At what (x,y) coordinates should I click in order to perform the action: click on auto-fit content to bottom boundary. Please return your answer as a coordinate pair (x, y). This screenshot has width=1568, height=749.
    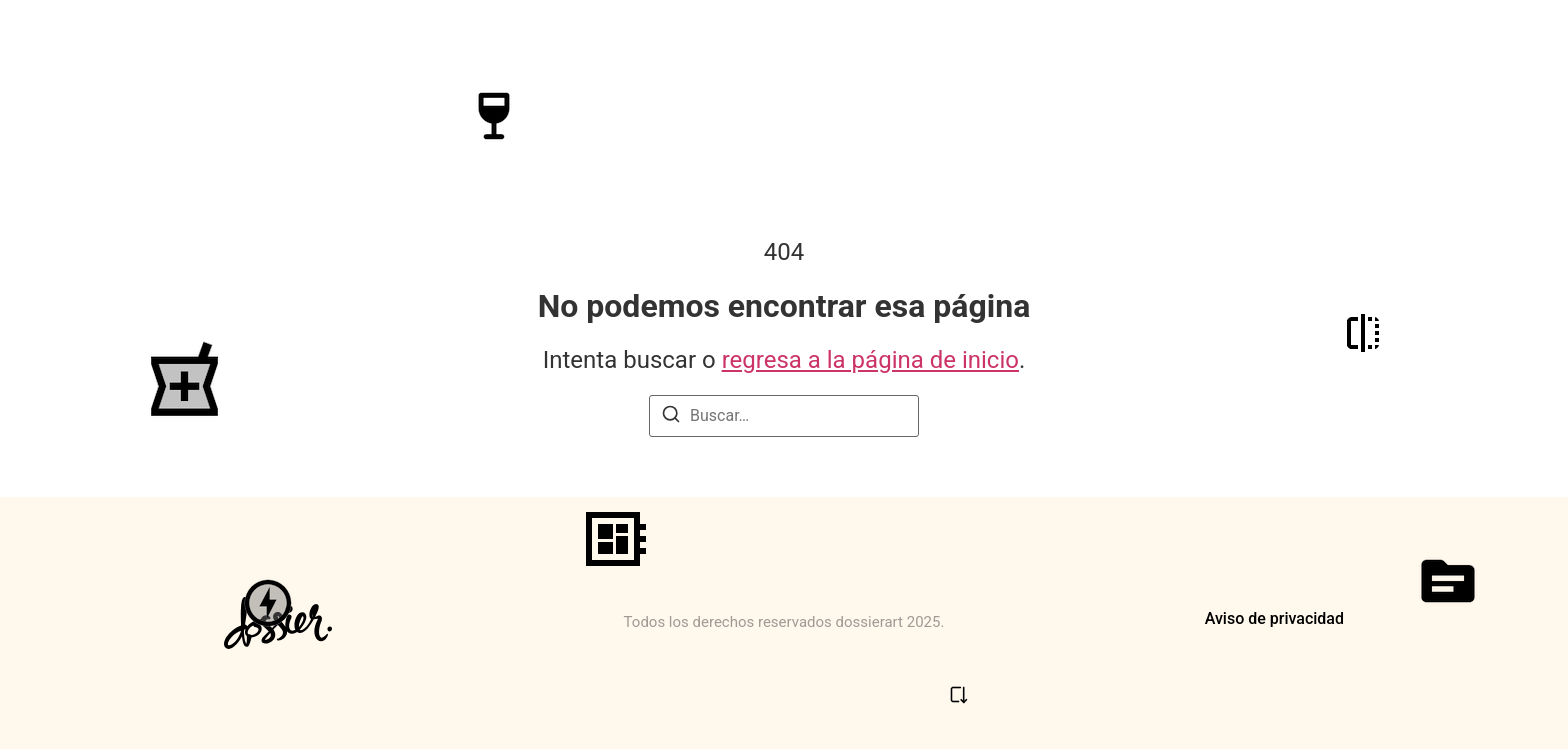
    Looking at the image, I should click on (958, 694).